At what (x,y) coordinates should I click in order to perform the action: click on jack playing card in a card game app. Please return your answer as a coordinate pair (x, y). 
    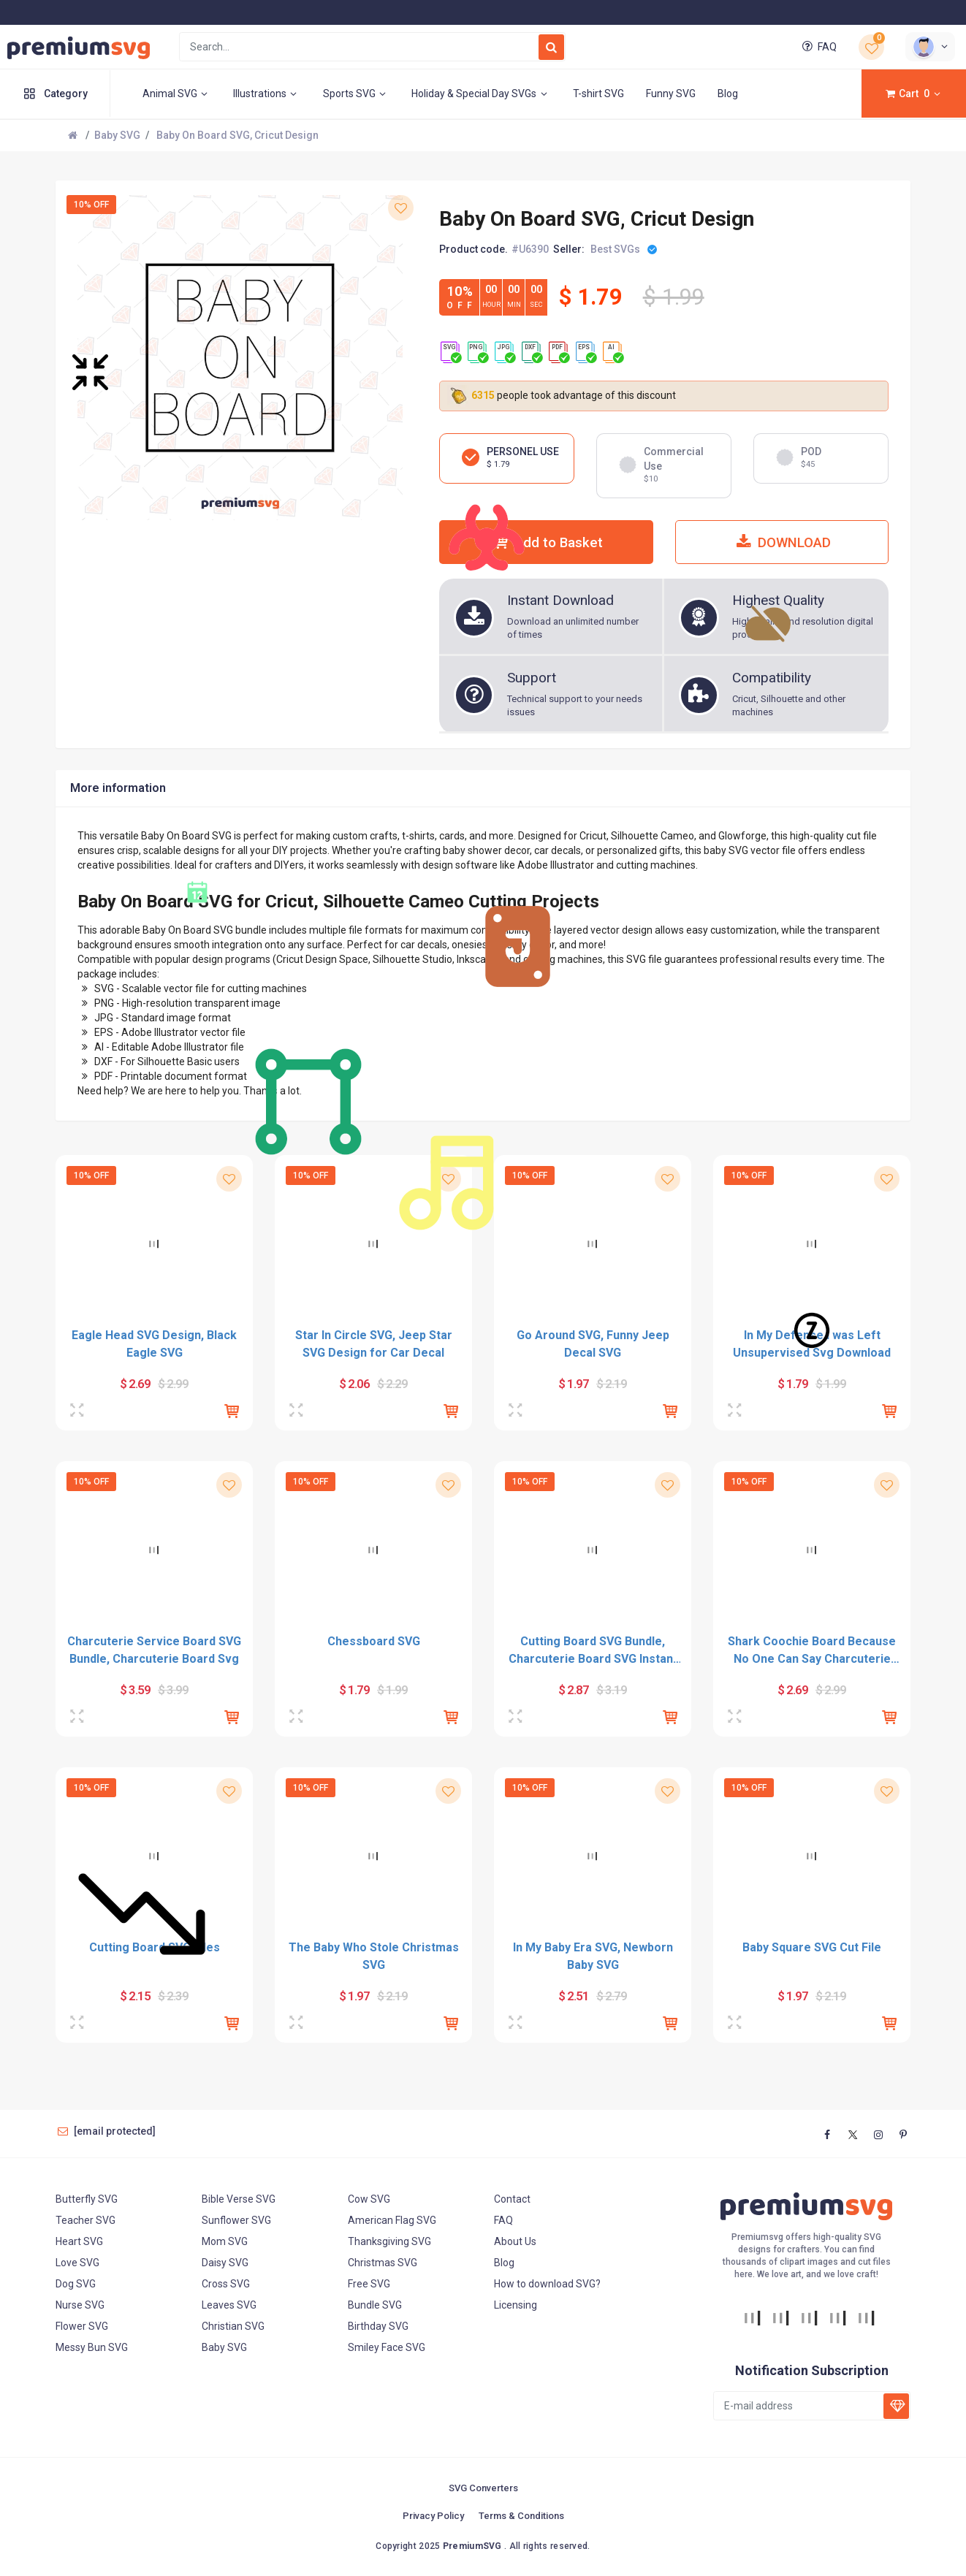
    Looking at the image, I should click on (517, 946).